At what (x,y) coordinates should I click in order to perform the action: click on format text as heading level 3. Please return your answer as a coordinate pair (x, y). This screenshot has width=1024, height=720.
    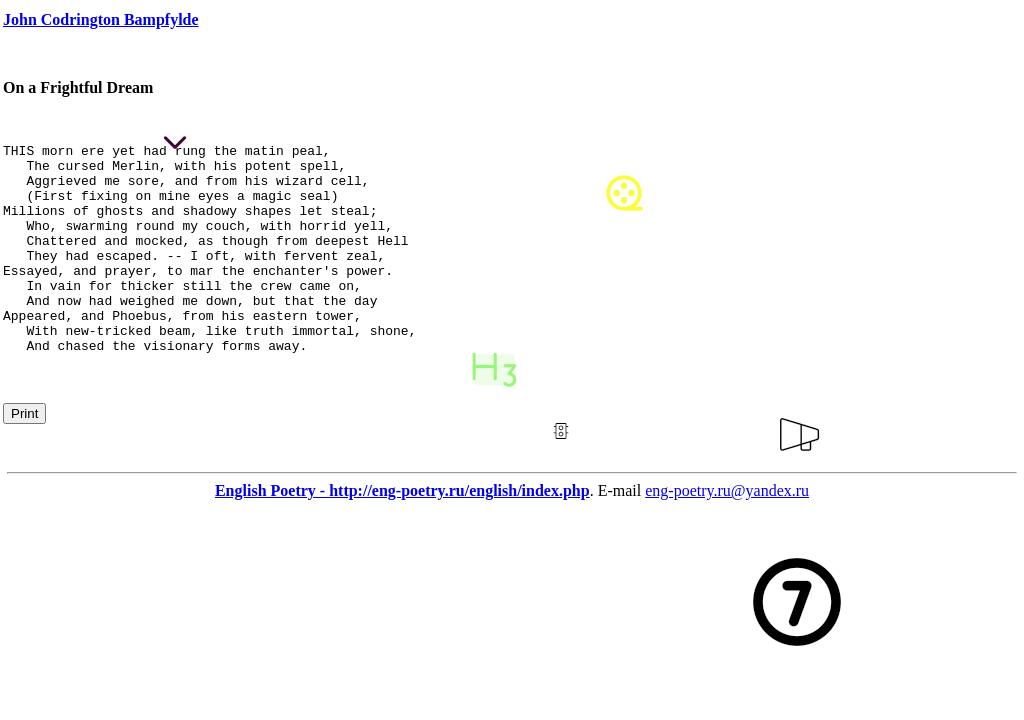
    Looking at the image, I should click on (492, 369).